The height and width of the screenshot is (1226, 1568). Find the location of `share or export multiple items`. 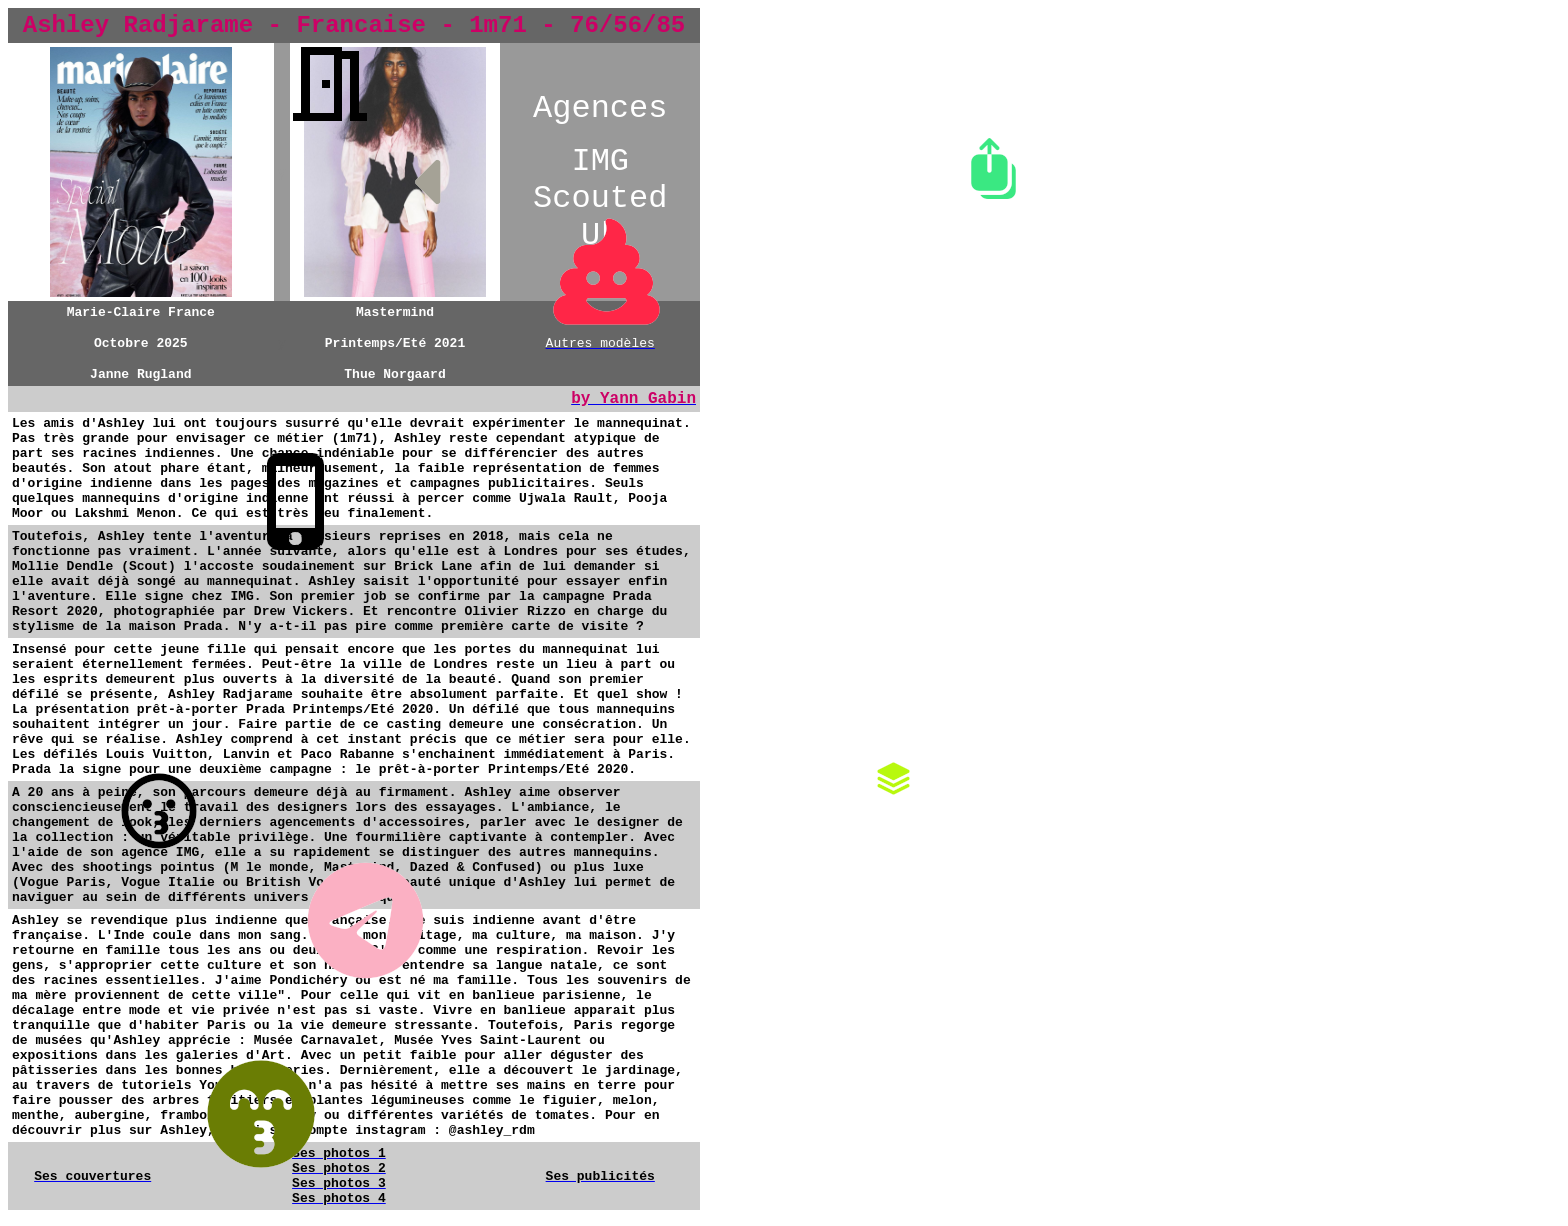

share or export multiple items is located at coordinates (993, 168).